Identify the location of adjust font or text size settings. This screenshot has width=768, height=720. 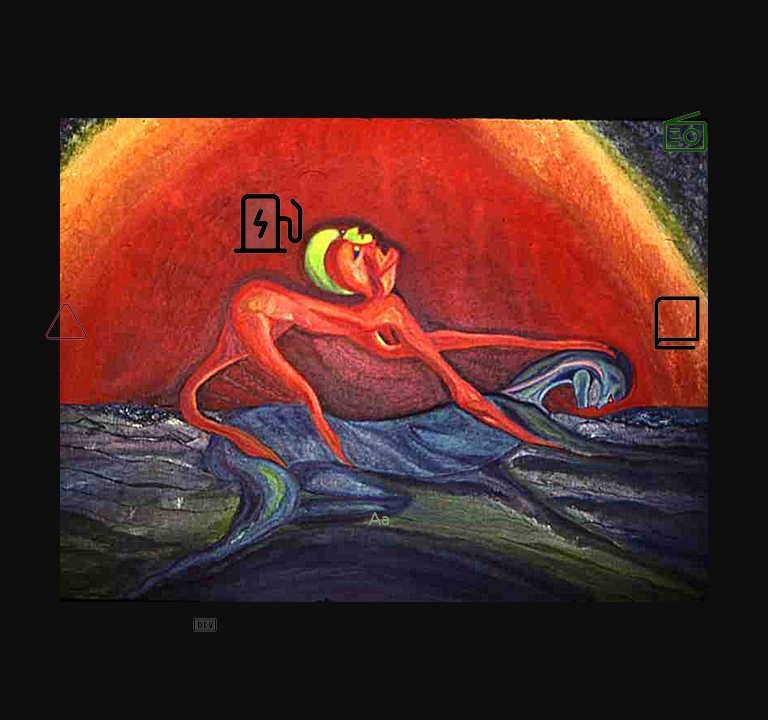
(379, 519).